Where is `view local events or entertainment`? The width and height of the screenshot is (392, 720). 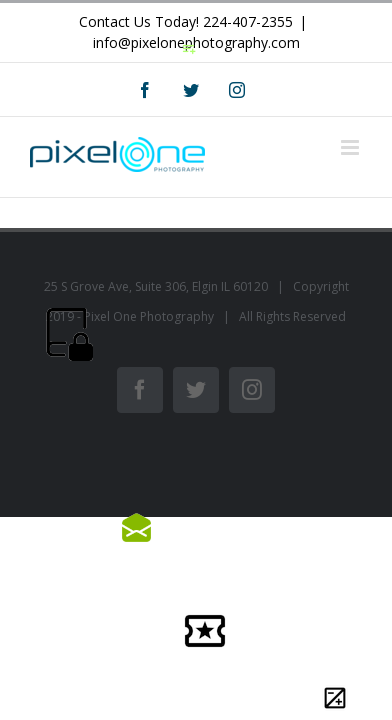
view local events or entertainment is located at coordinates (205, 631).